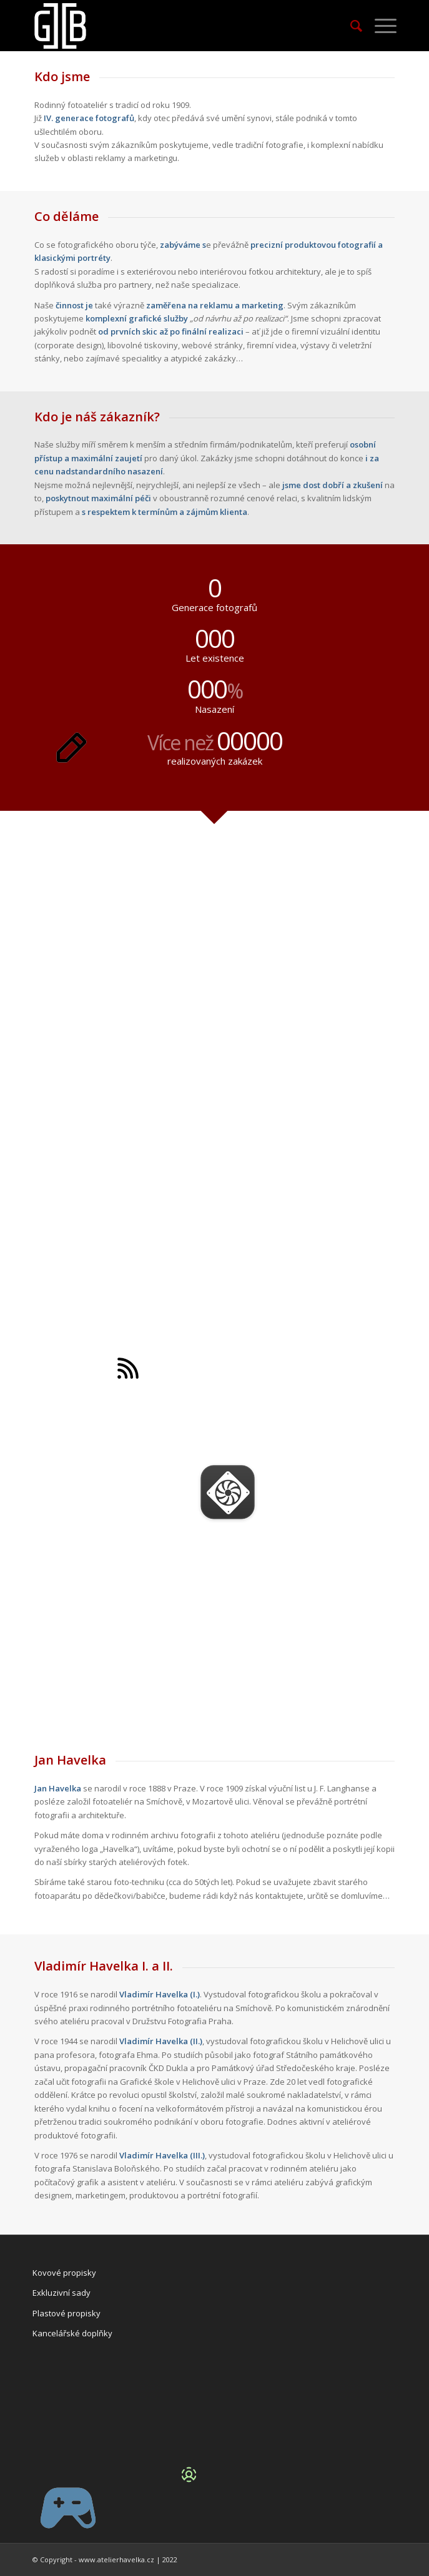 The height and width of the screenshot is (2576, 429). What do you see at coordinates (68, 2508) in the screenshot?
I see `open games or gaming section` at bounding box center [68, 2508].